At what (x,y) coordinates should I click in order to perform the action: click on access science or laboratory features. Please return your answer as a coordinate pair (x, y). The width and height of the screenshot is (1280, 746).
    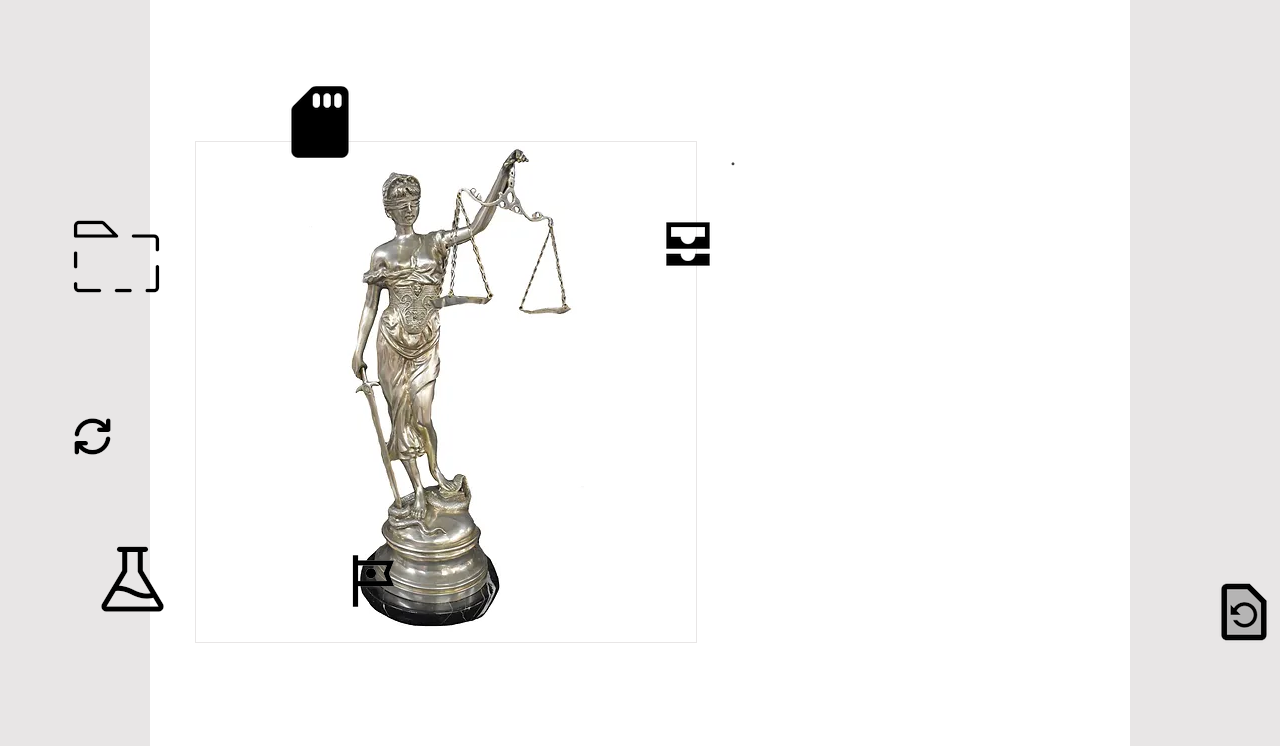
    Looking at the image, I should click on (132, 580).